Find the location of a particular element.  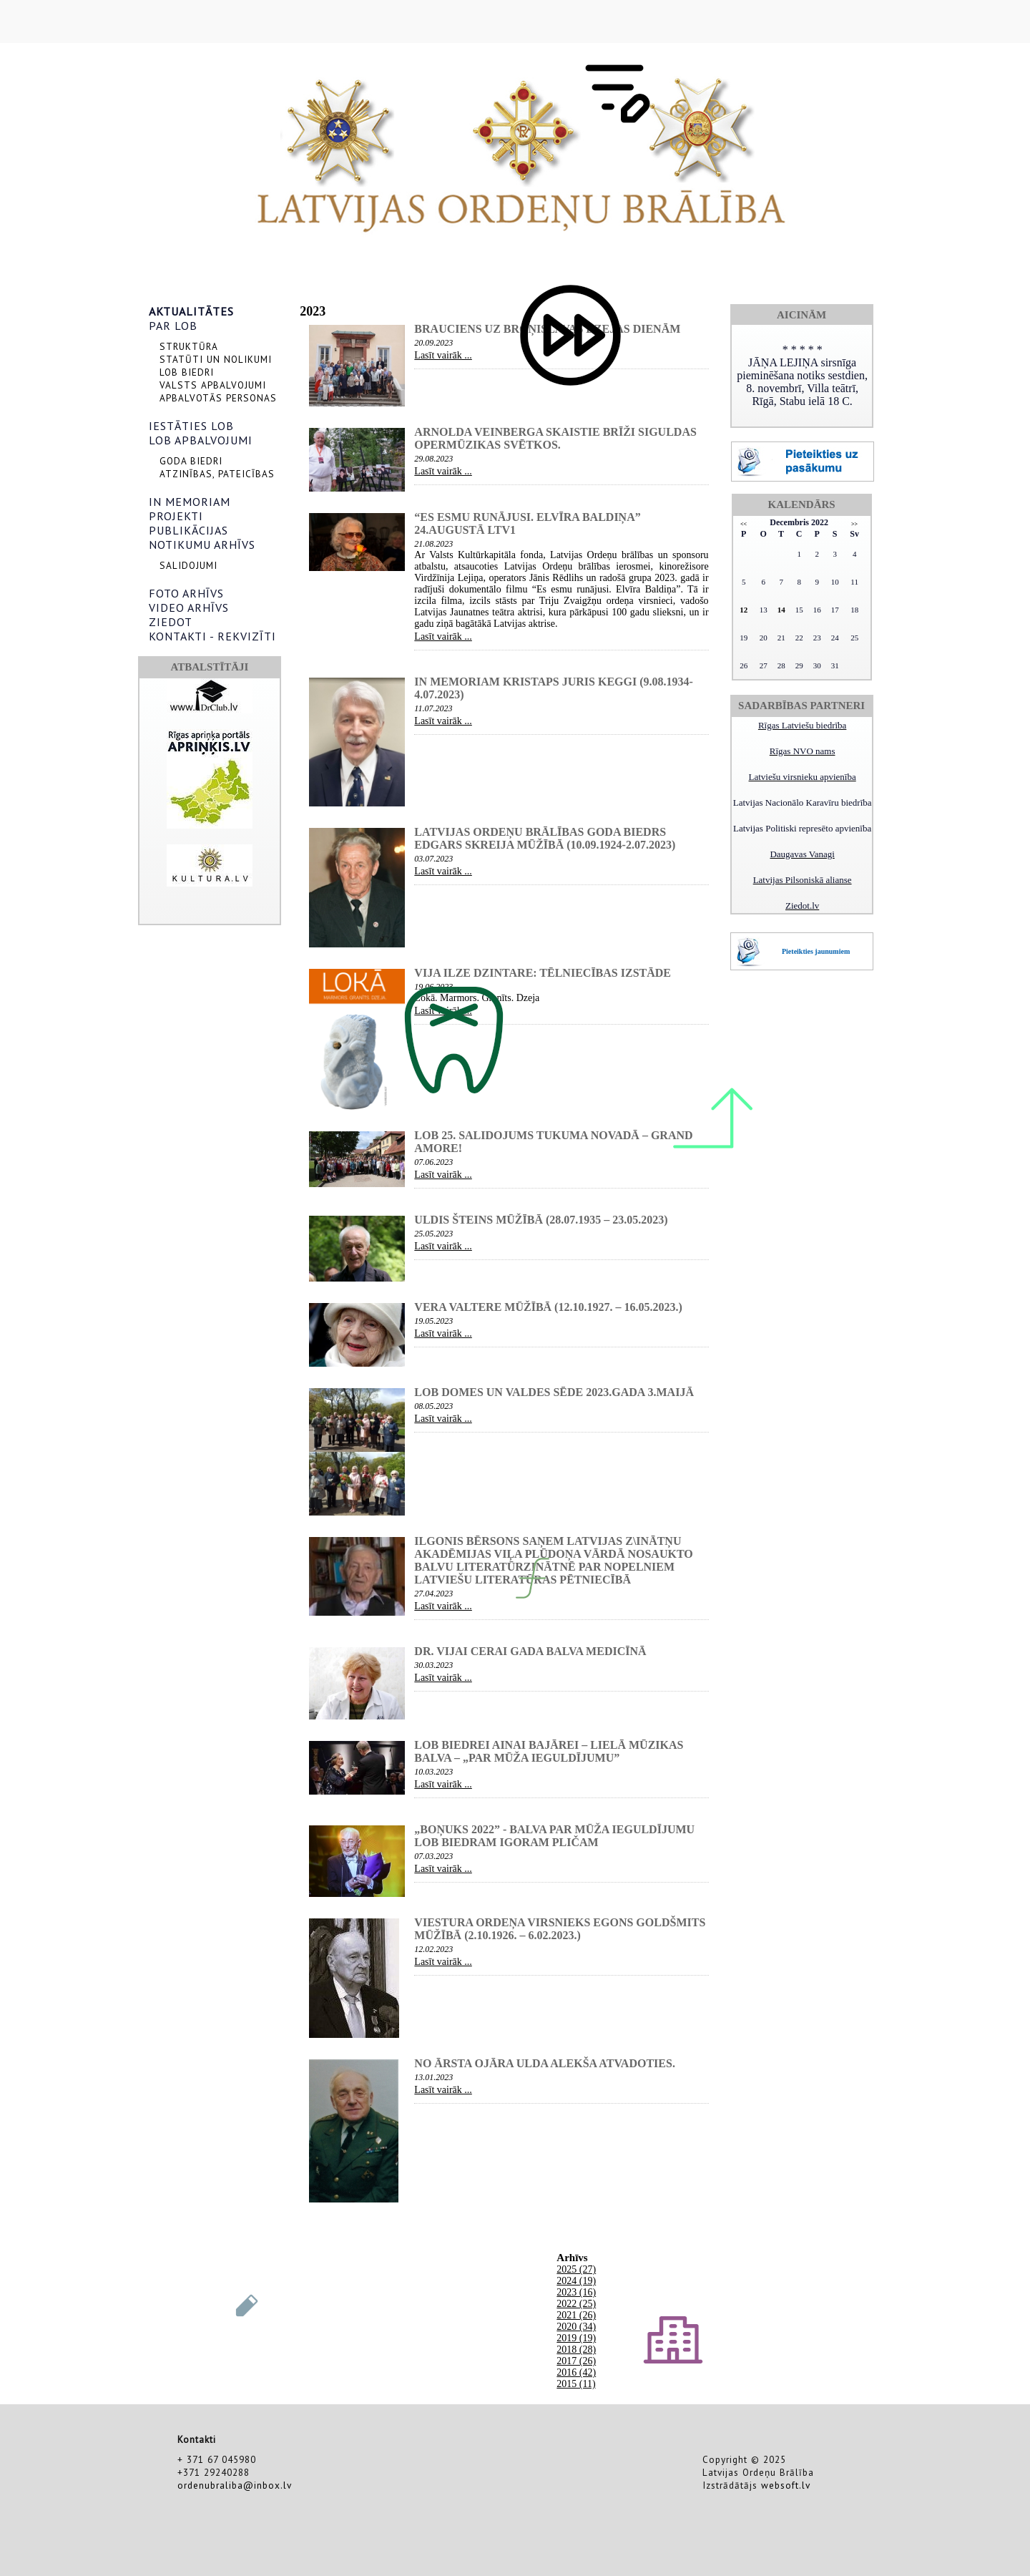

edit content or text is located at coordinates (246, 2306).